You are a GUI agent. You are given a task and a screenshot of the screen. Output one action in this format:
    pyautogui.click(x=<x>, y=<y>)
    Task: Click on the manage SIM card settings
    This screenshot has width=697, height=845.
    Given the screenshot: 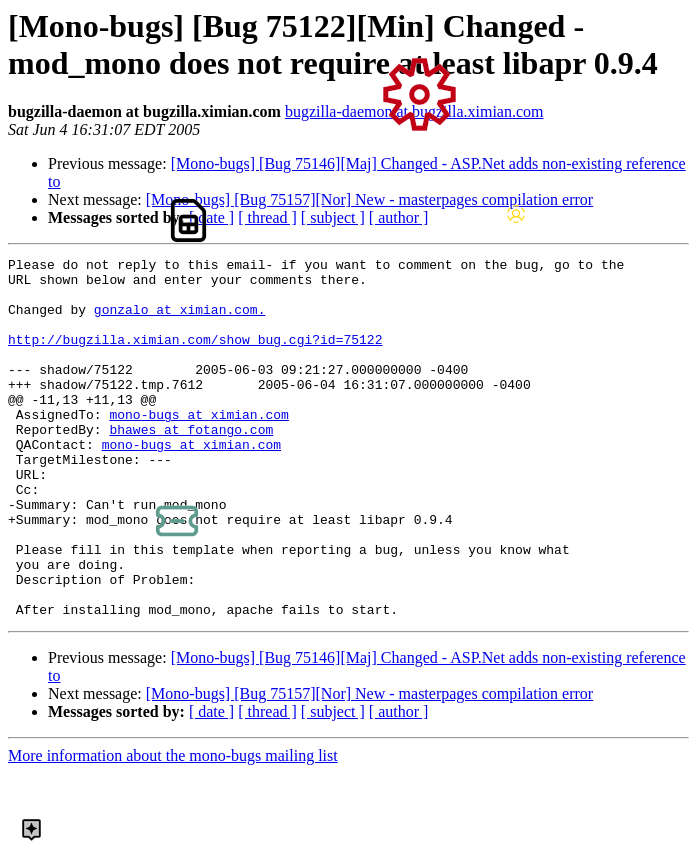 What is the action you would take?
    pyautogui.click(x=188, y=220)
    